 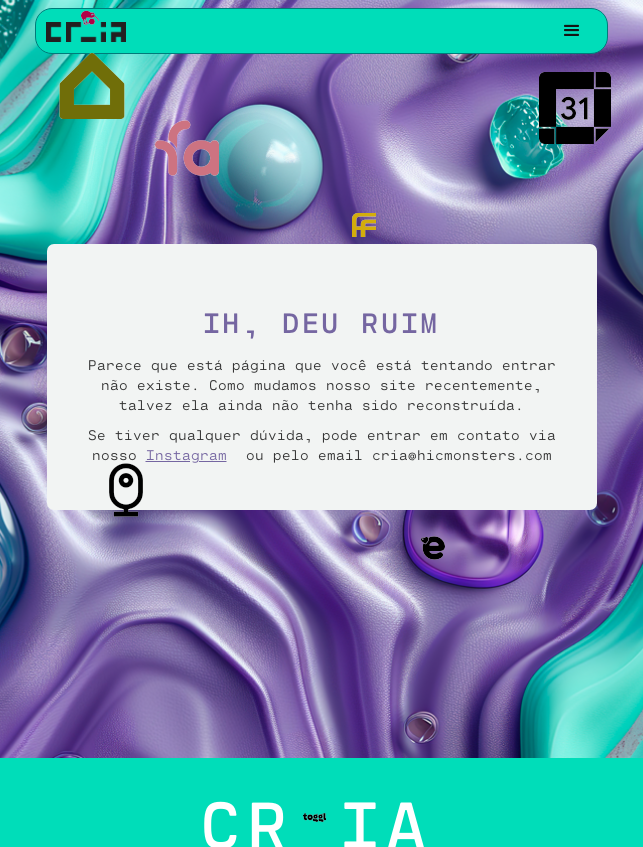 What do you see at coordinates (314, 817) in the screenshot?
I see `open Toggl time tracking app` at bounding box center [314, 817].